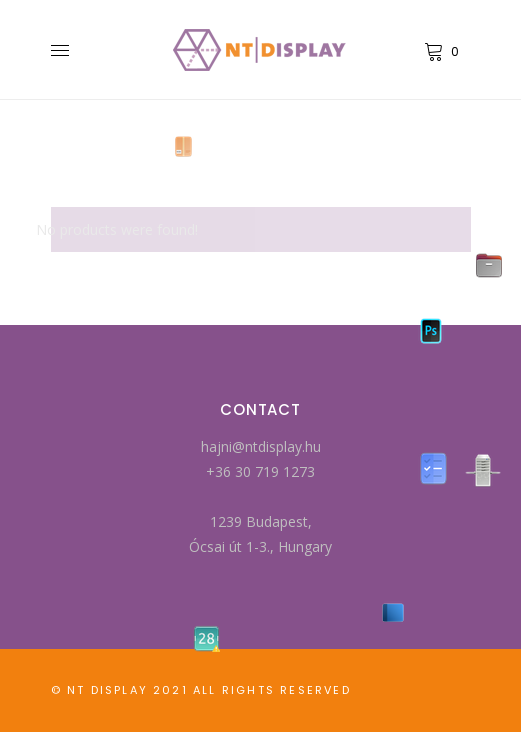  Describe the element at coordinates (183, 146) in the screenshot. I see `compressed or archived file type indicator` at that location.